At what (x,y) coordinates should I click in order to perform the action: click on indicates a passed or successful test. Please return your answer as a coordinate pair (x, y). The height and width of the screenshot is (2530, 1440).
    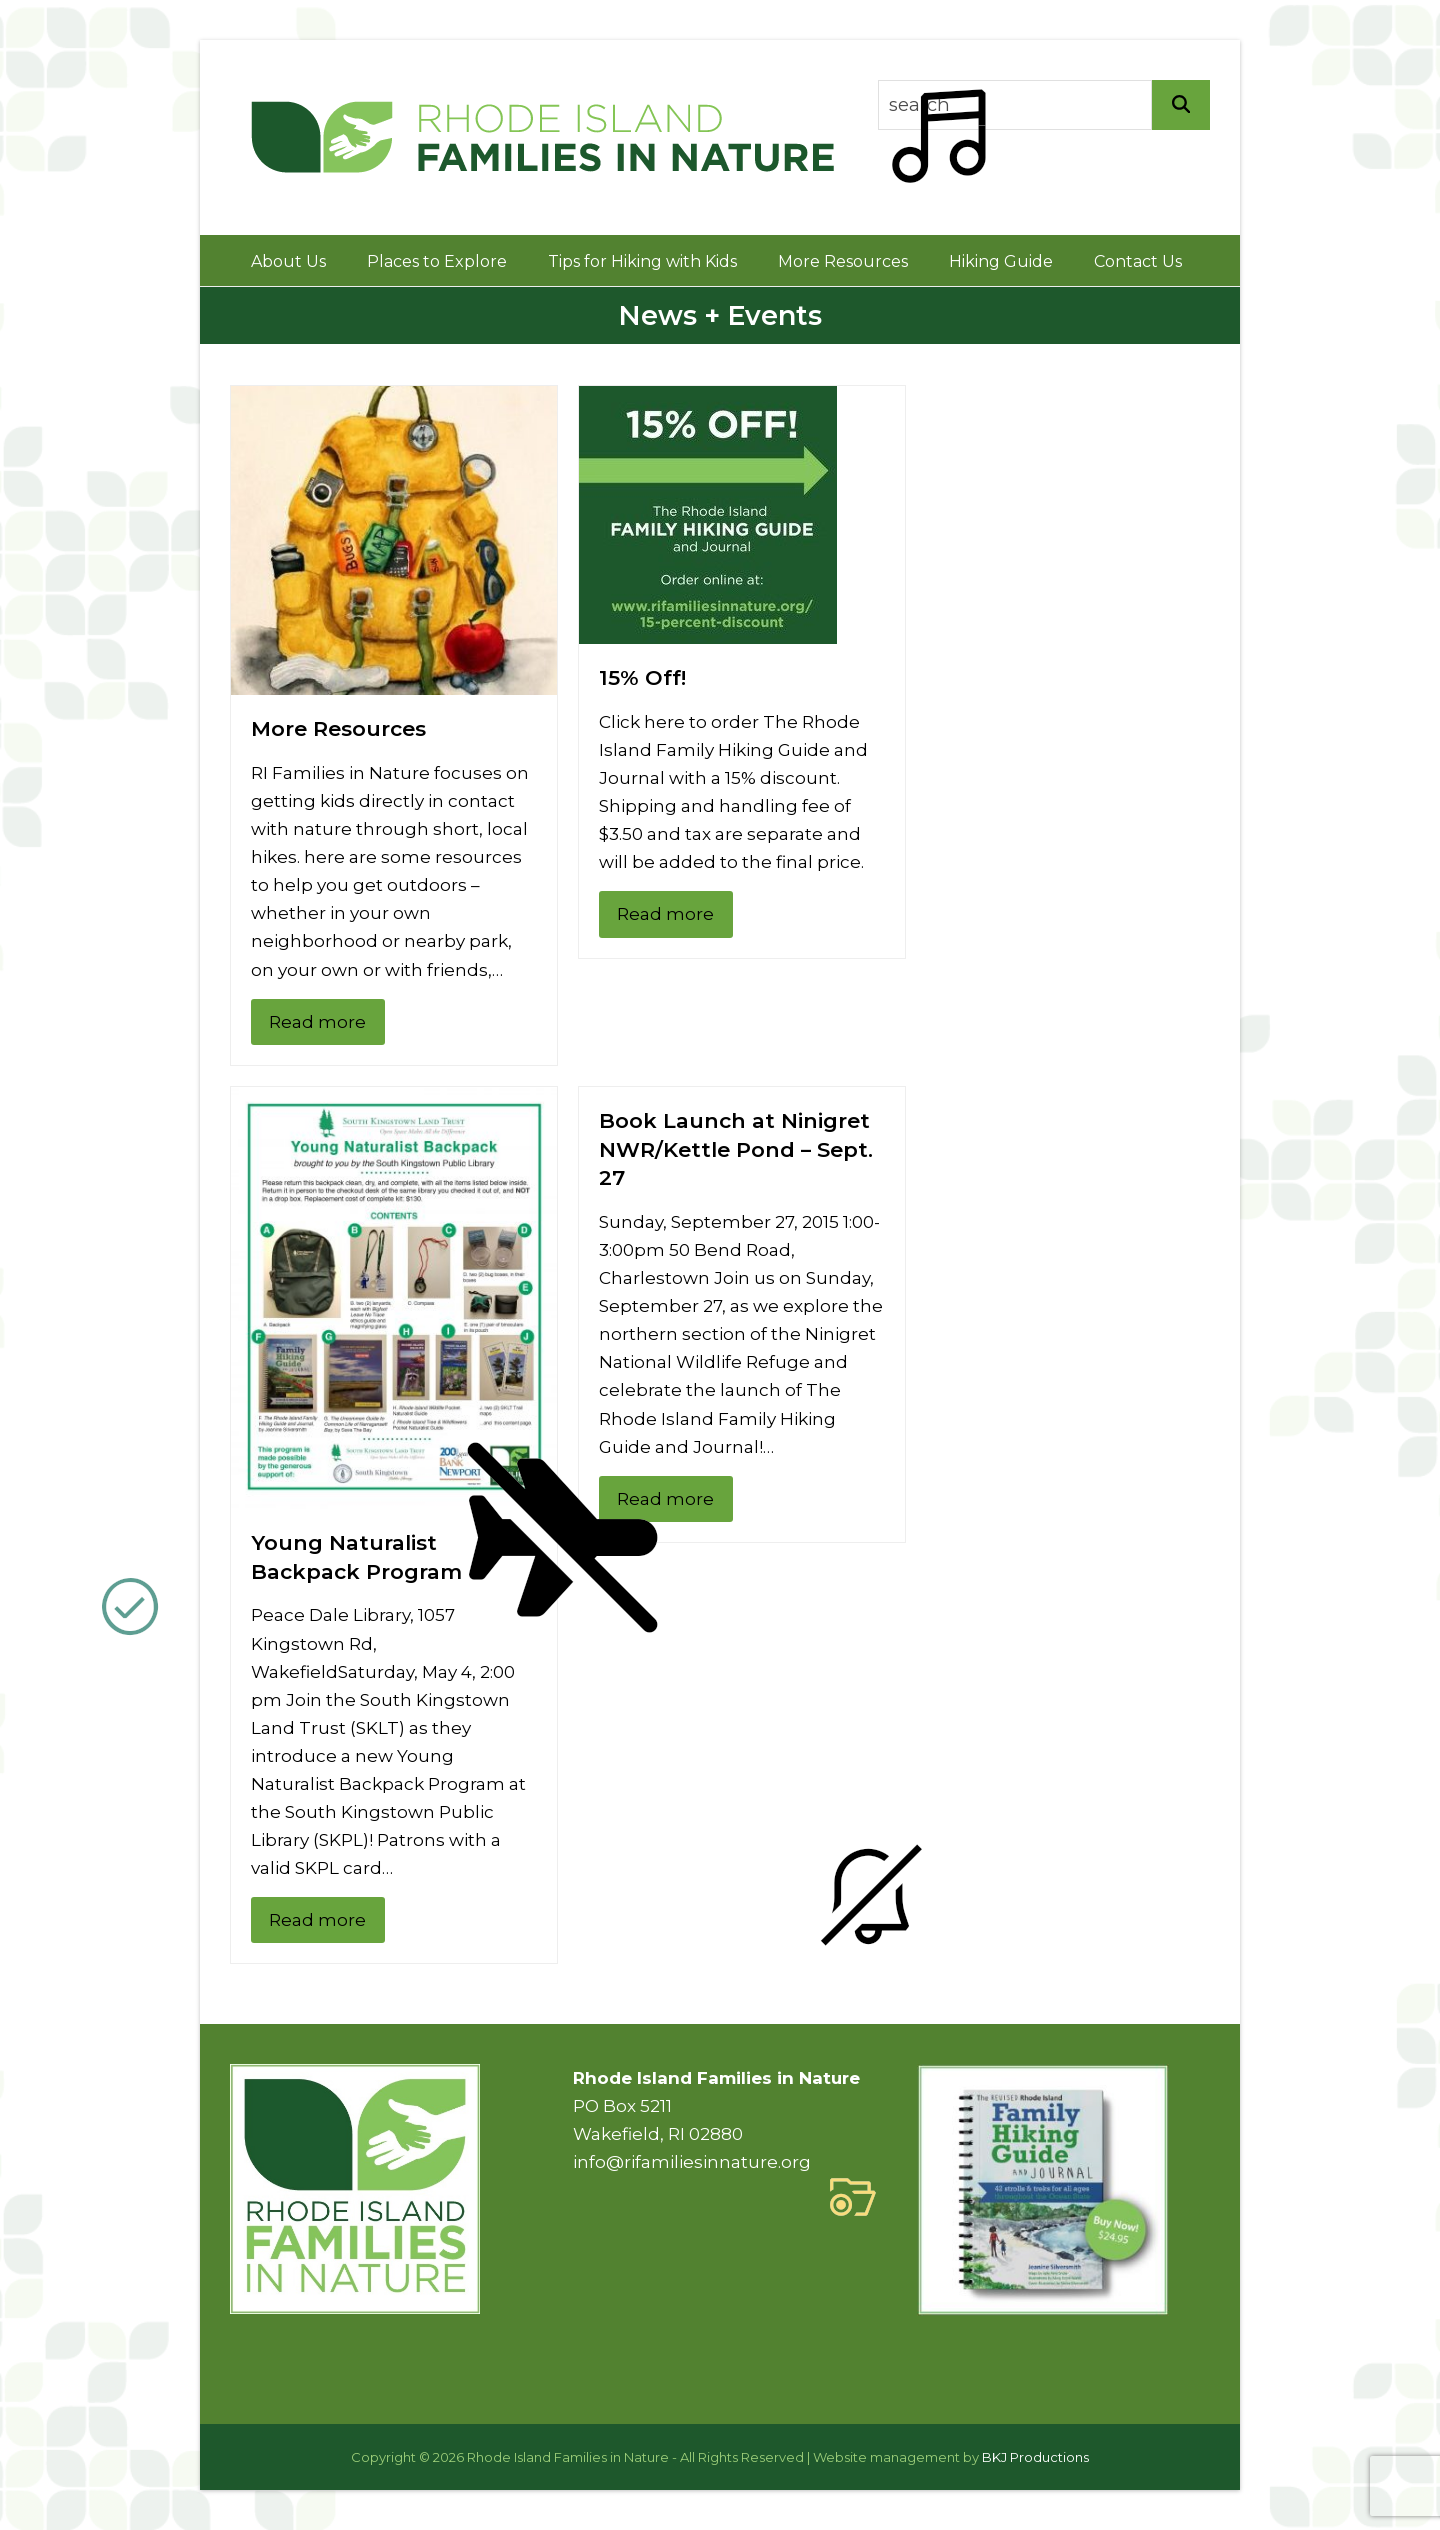
    Looking at the image, I should click on (130, 1606).